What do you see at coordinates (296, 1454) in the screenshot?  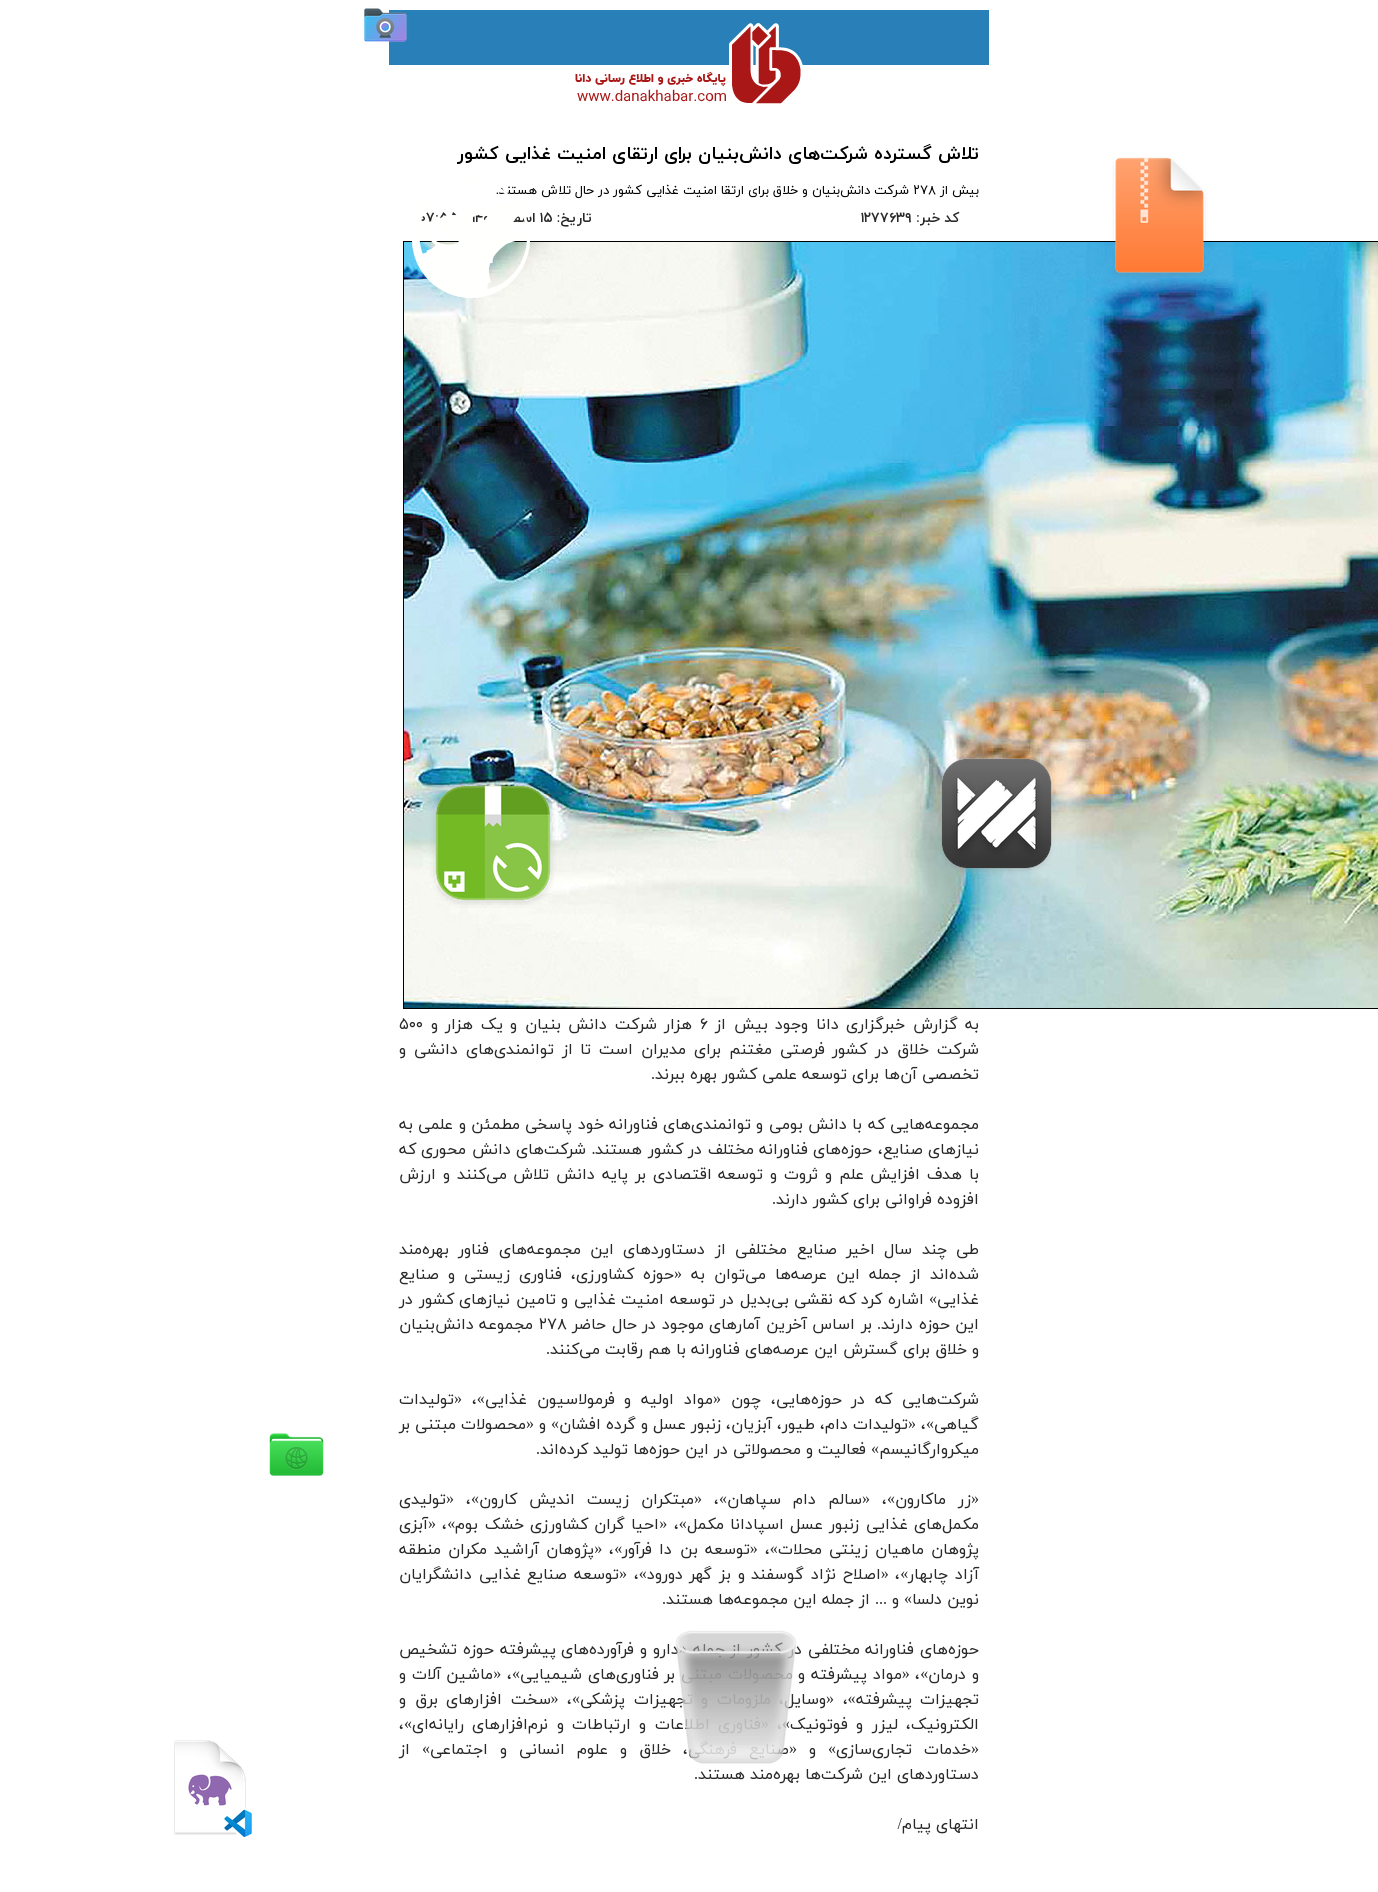 I see `folder containing html web files` at bounding box center [296, 1454].